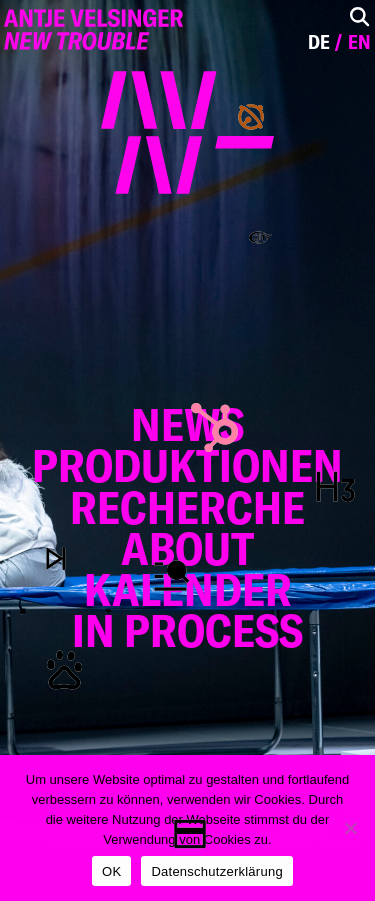 This screenshot has height=901, width=375. I want to click on glTF file format logo, so click(260, 237).